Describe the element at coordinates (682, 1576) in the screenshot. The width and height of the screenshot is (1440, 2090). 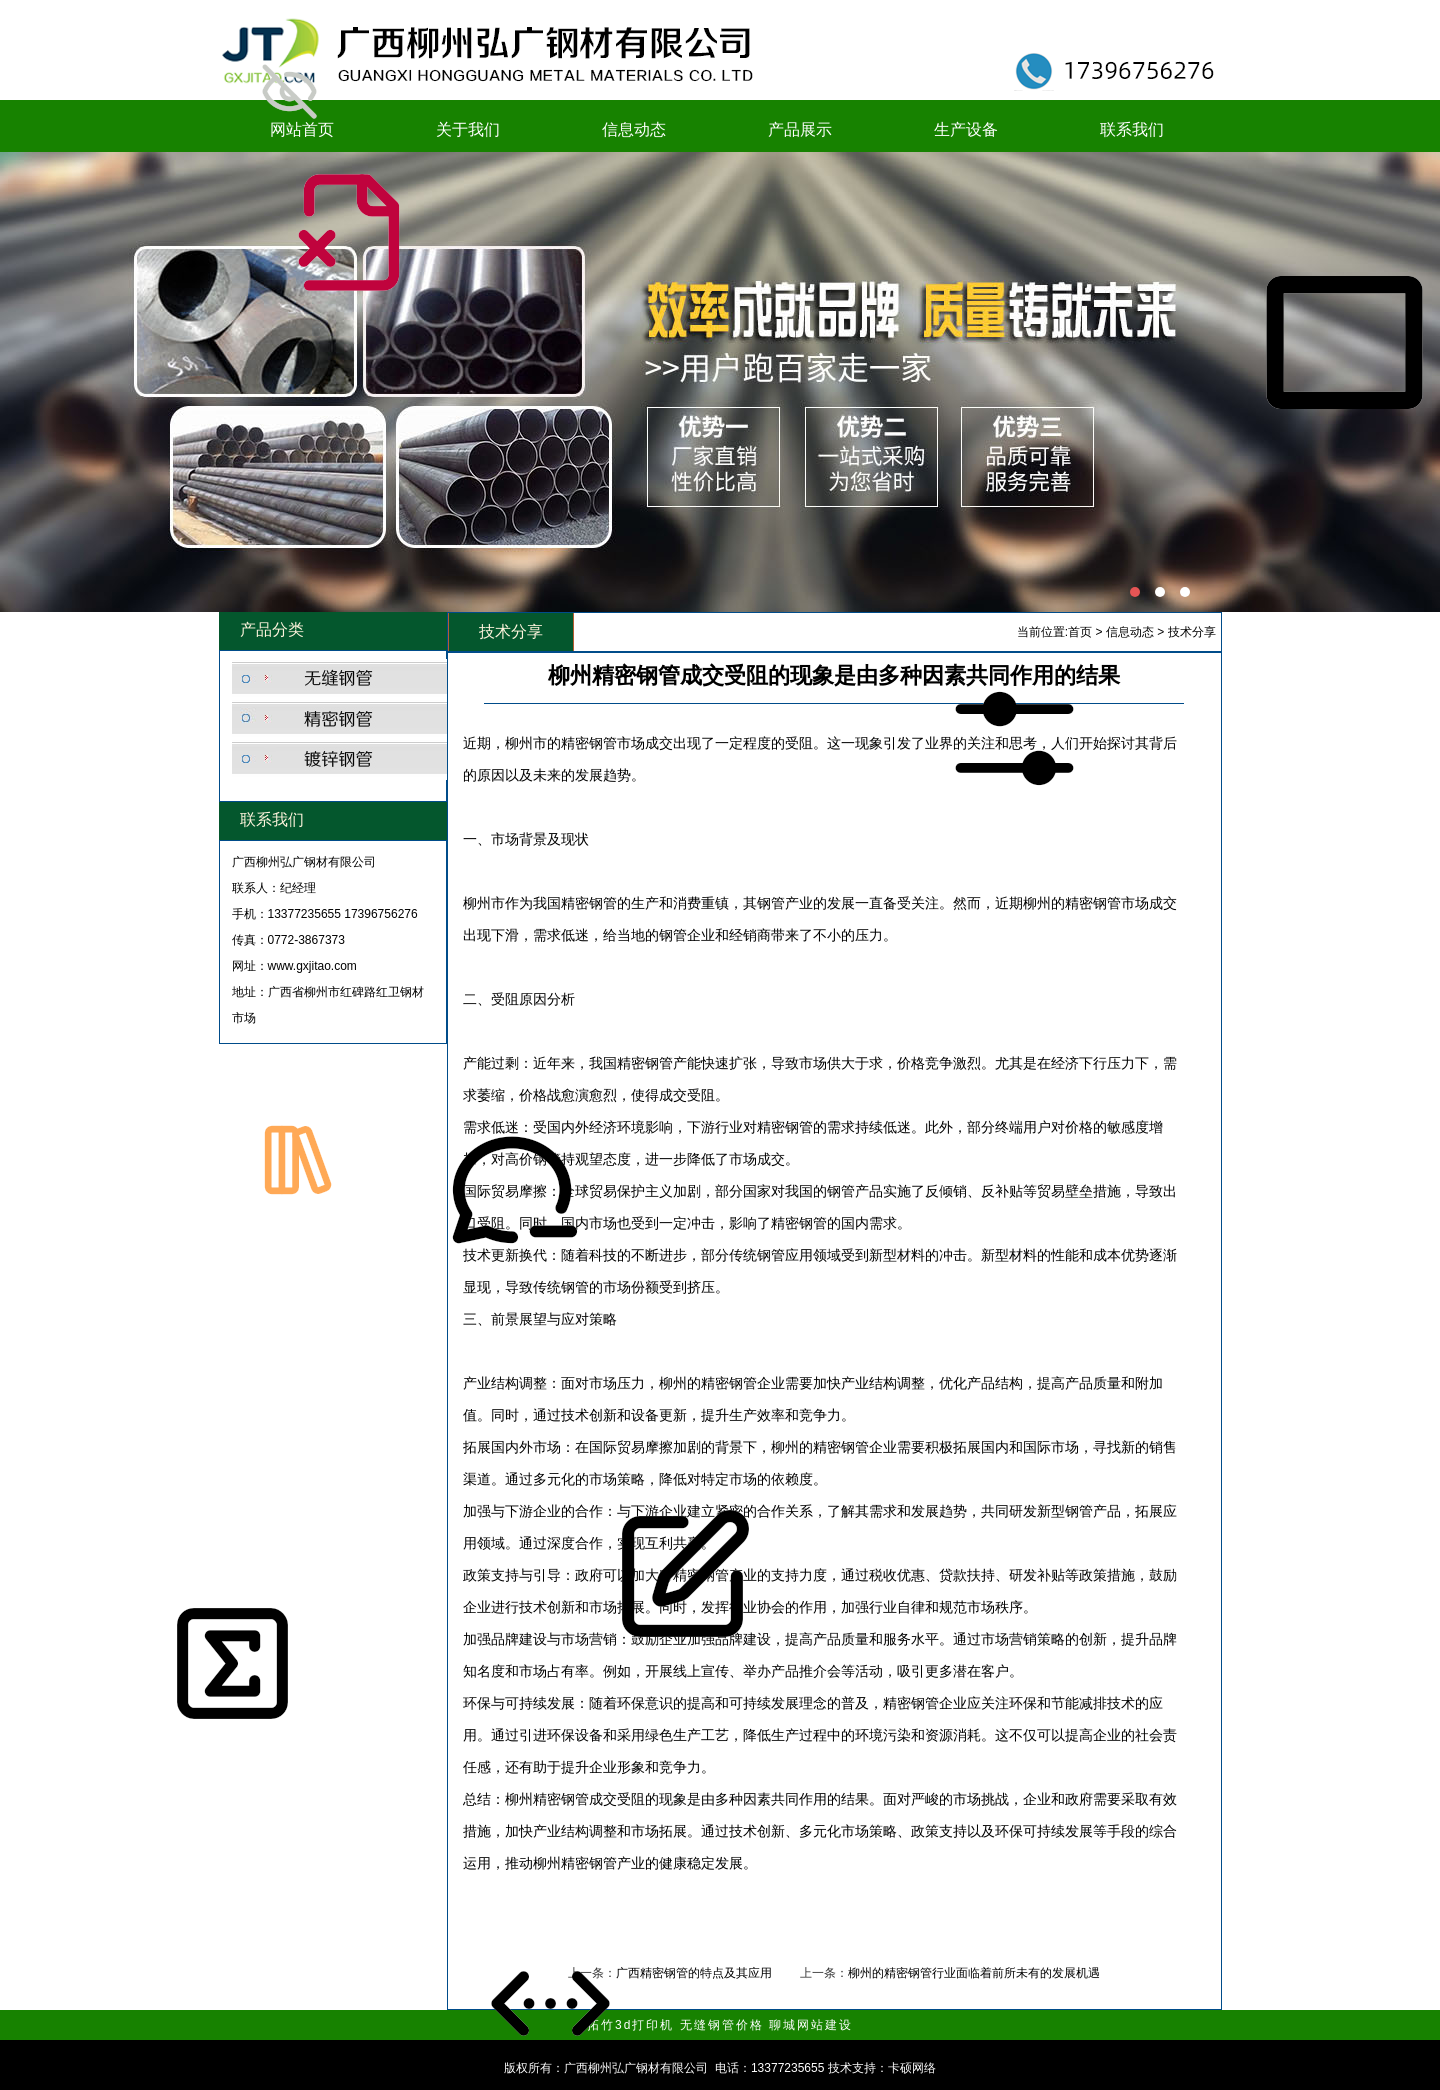
I see `compose a new post or message` at that location.